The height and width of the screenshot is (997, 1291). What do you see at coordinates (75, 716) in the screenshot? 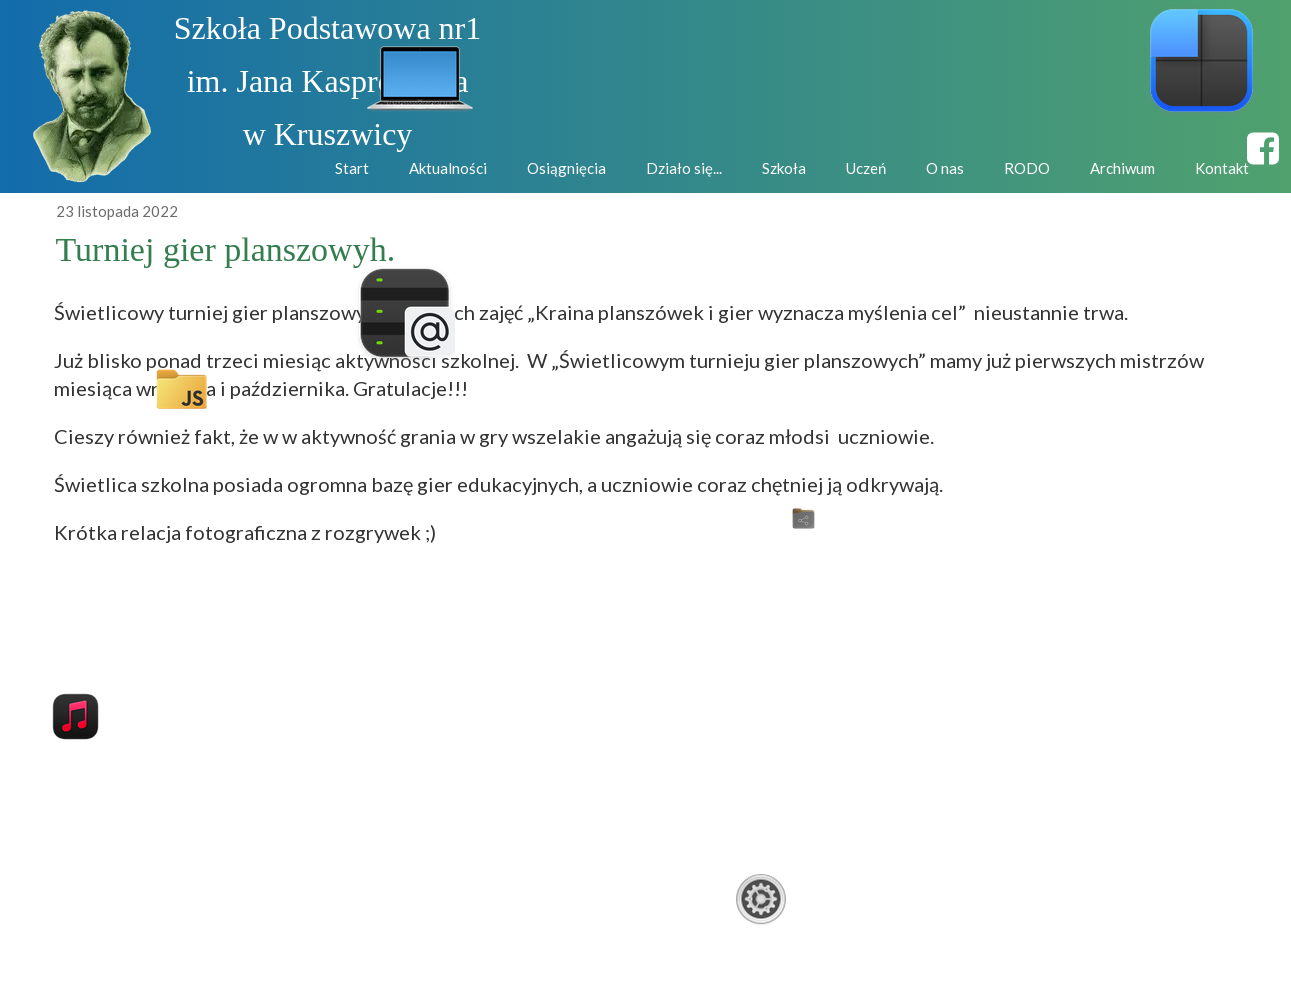
I see `open the Apple Music app` at bounding box center [75, 716].